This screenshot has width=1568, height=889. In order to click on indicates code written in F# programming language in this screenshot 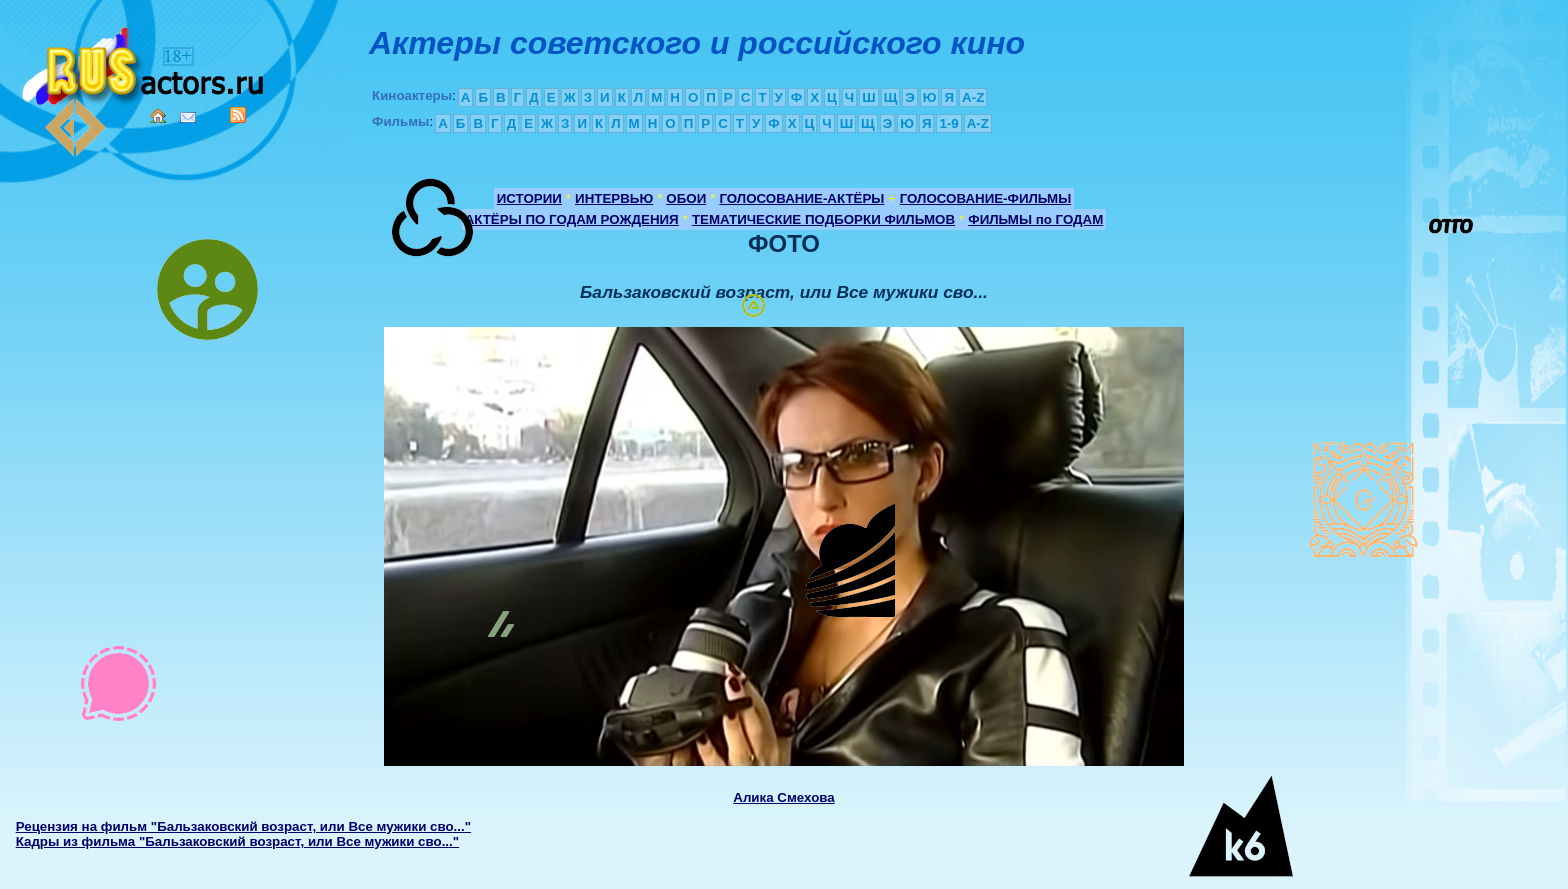, I will do `click(75, 127)`.